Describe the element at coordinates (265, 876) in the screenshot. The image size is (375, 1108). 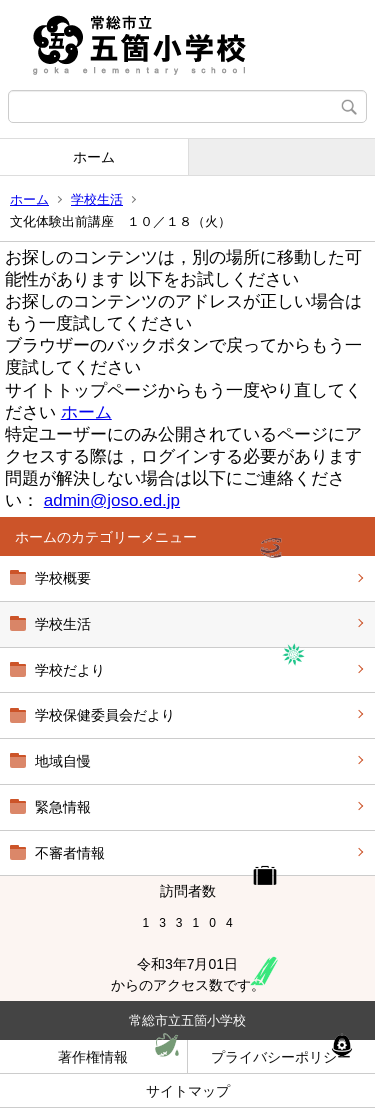
I see `access travel or trip planning features` at that location.